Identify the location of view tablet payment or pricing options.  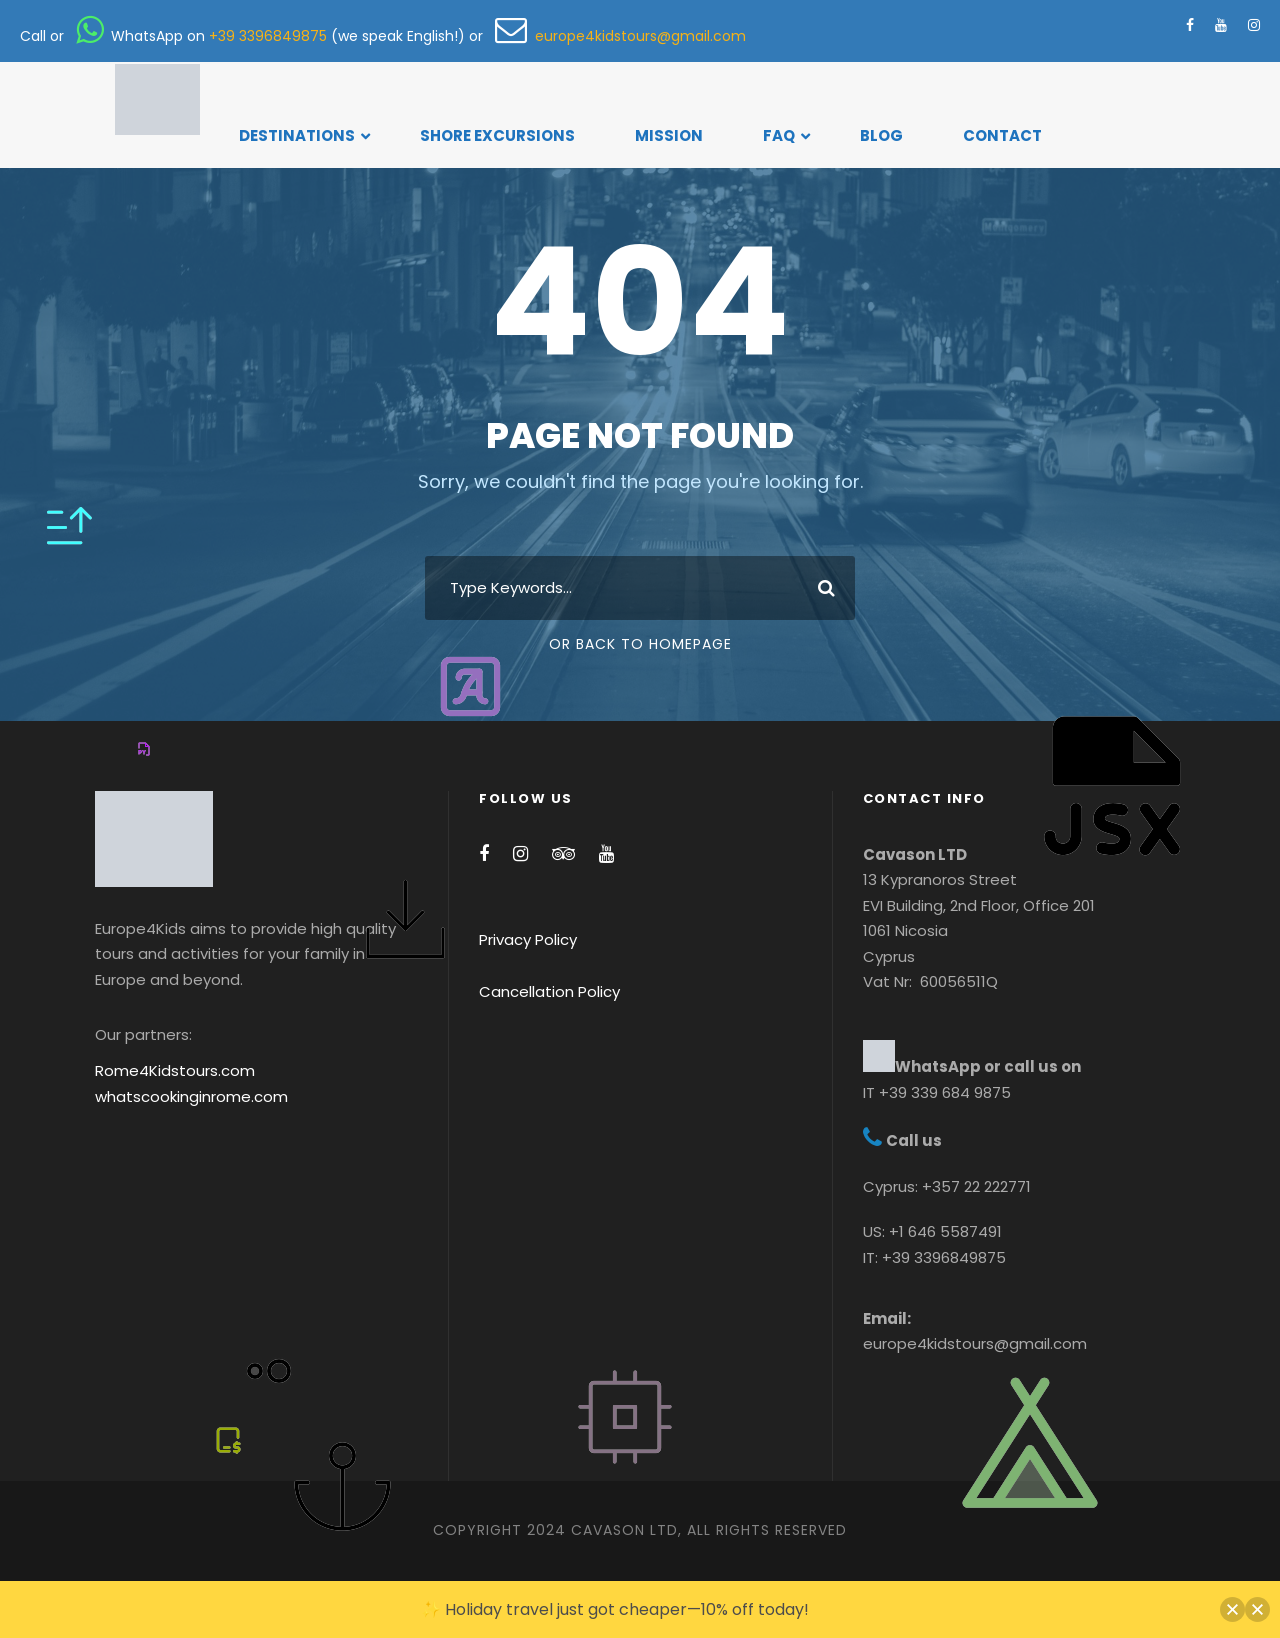
(228, 1440).